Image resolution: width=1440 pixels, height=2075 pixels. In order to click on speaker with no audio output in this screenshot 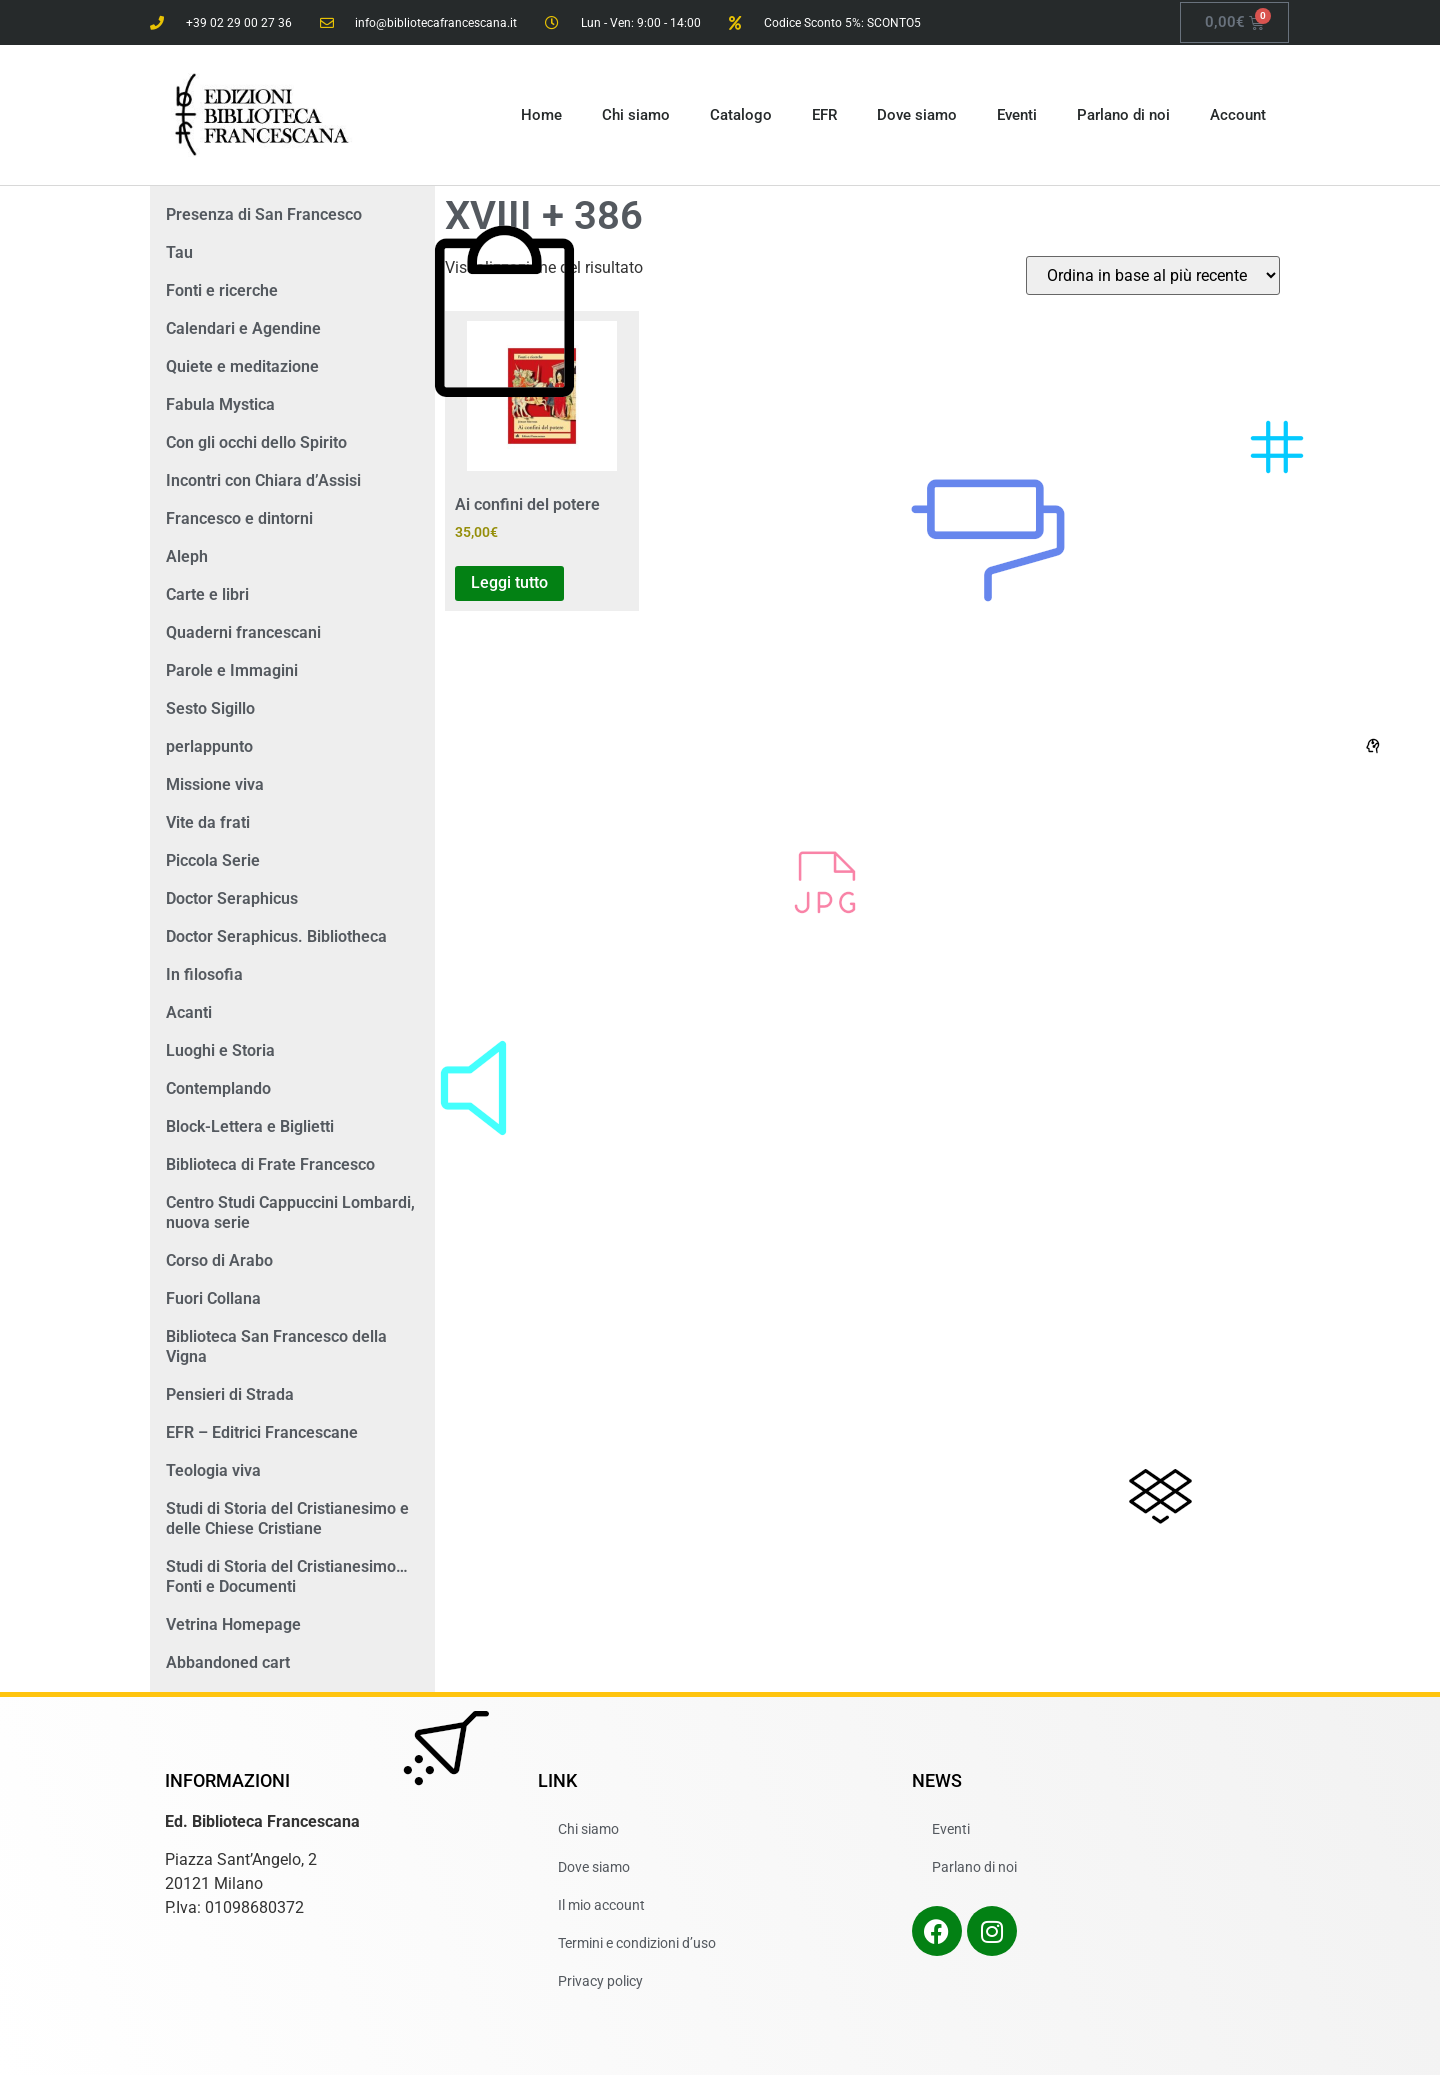, I will do `click(488, 1088)`.